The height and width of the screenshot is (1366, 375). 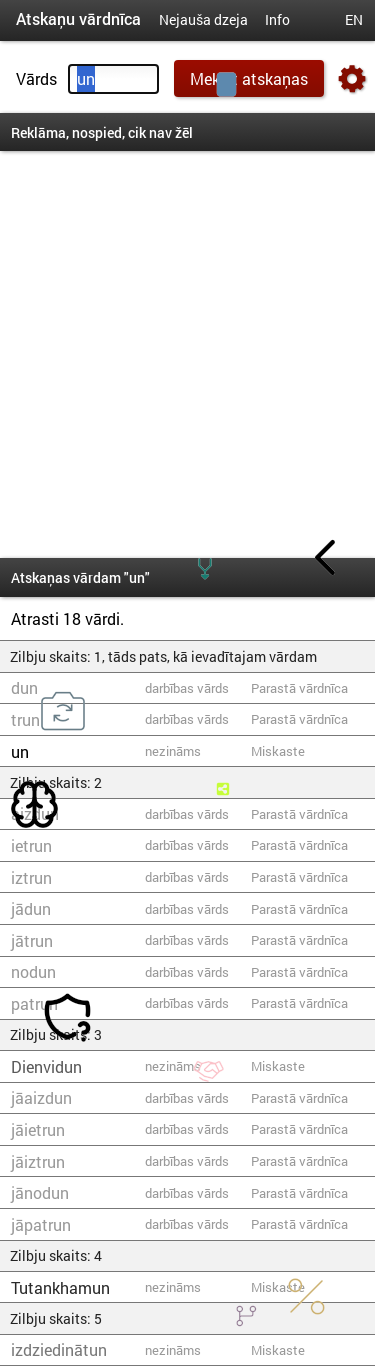 What do you see at coordinates (245, 1316) in the screenshot?
I see `view repository branches` at bounding box center [245, 1316].